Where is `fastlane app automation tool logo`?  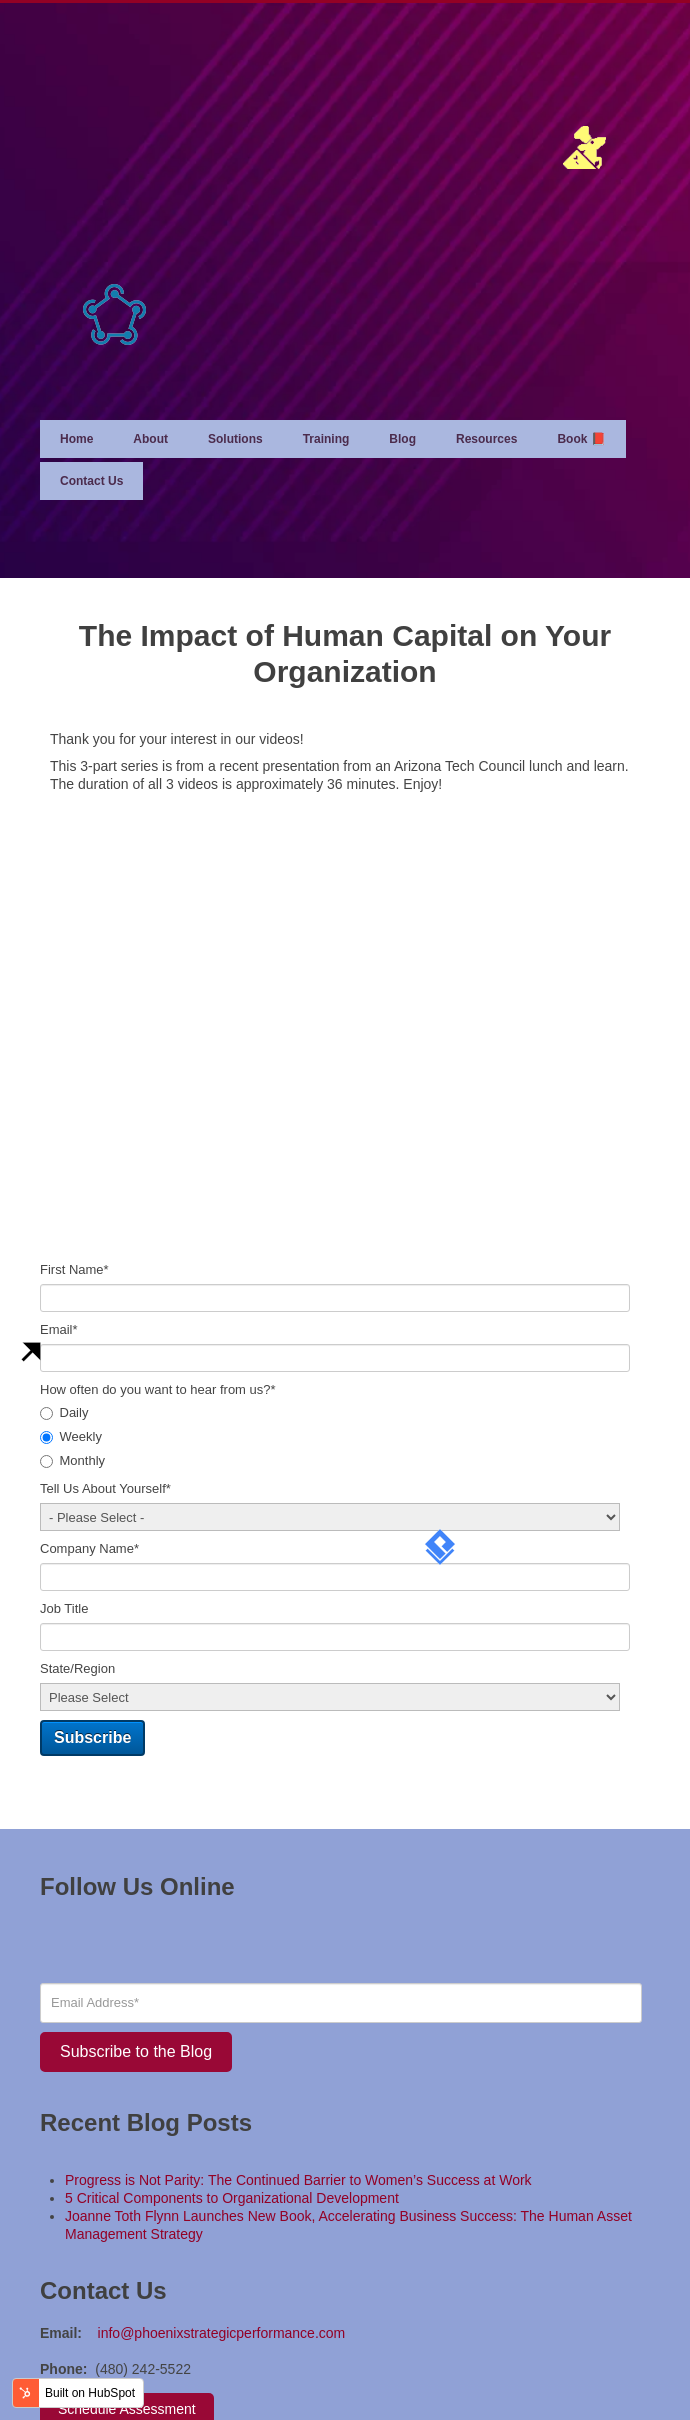 fastlane app automation tool logo is located at coordinates (114, 314).